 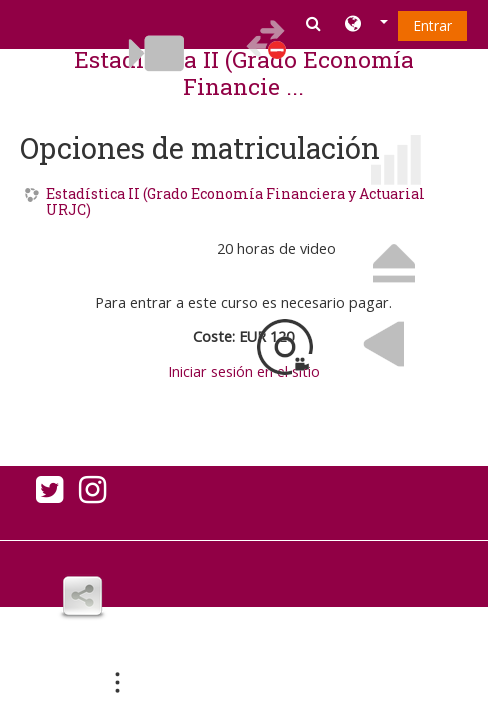 I want to click on eject disc or removable media, so click(x=394, y=265).